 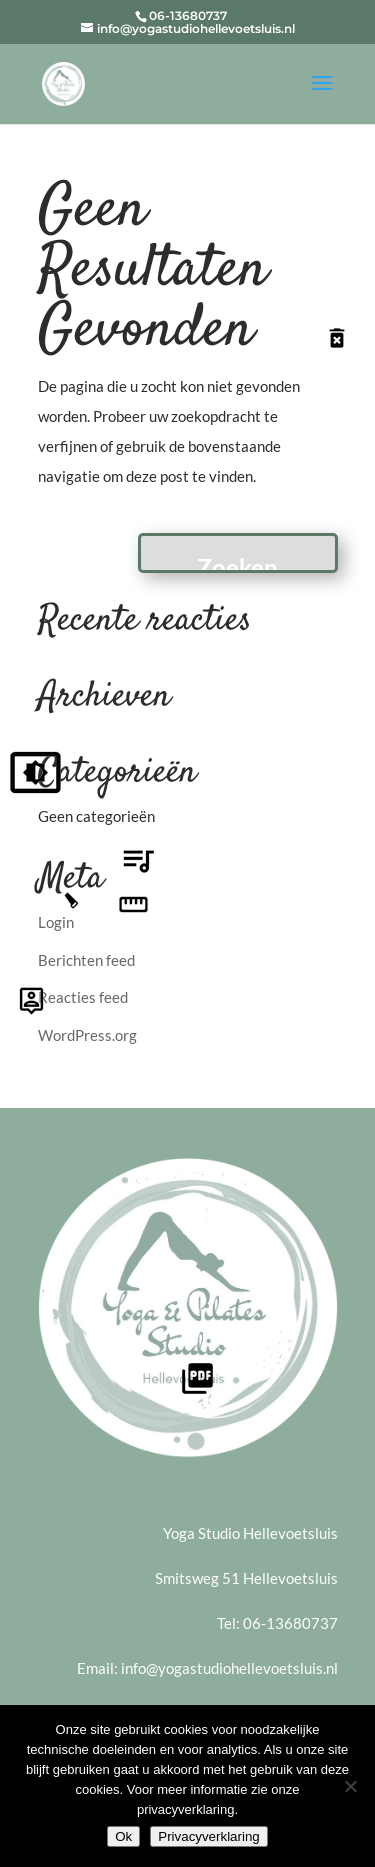 I want to click on find carpentry or woodworking services, so click(x=71, y=900).